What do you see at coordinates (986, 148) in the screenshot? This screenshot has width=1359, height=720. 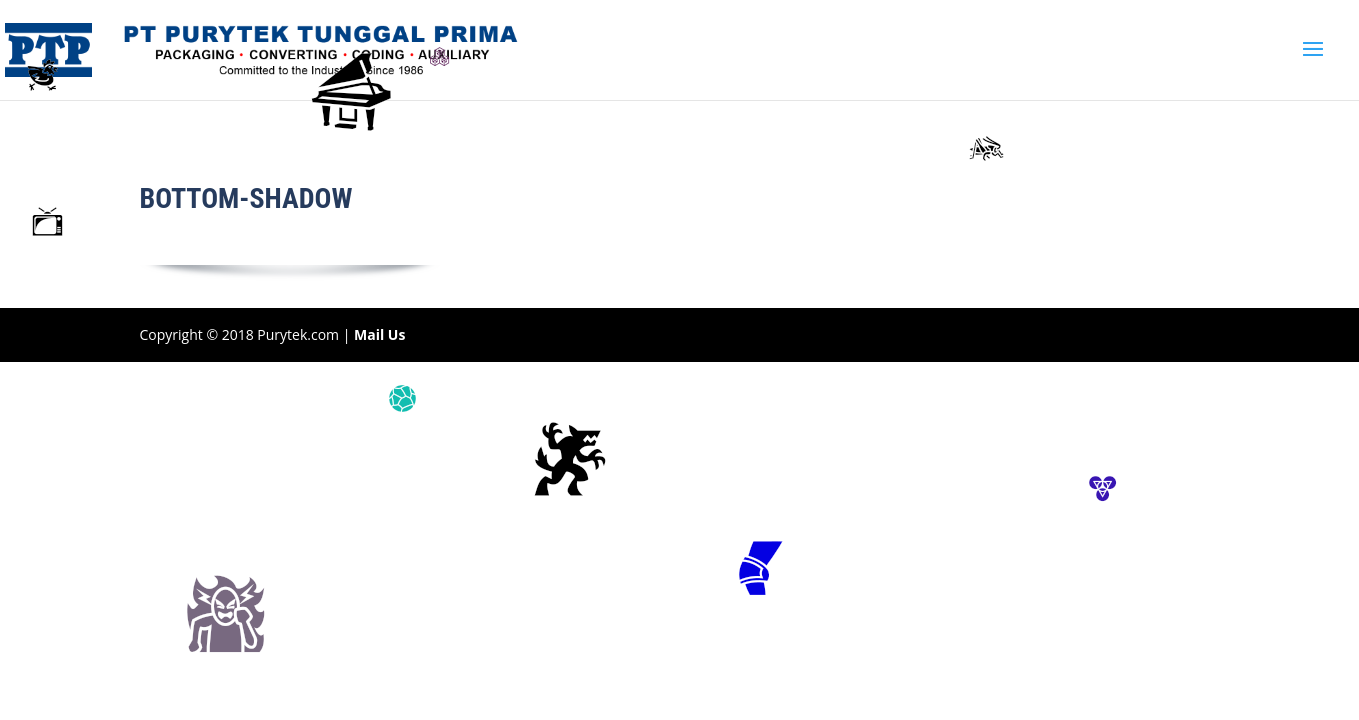 I see `cricket insect icon for nature or wildlife category` at bounding box center [986, 148].